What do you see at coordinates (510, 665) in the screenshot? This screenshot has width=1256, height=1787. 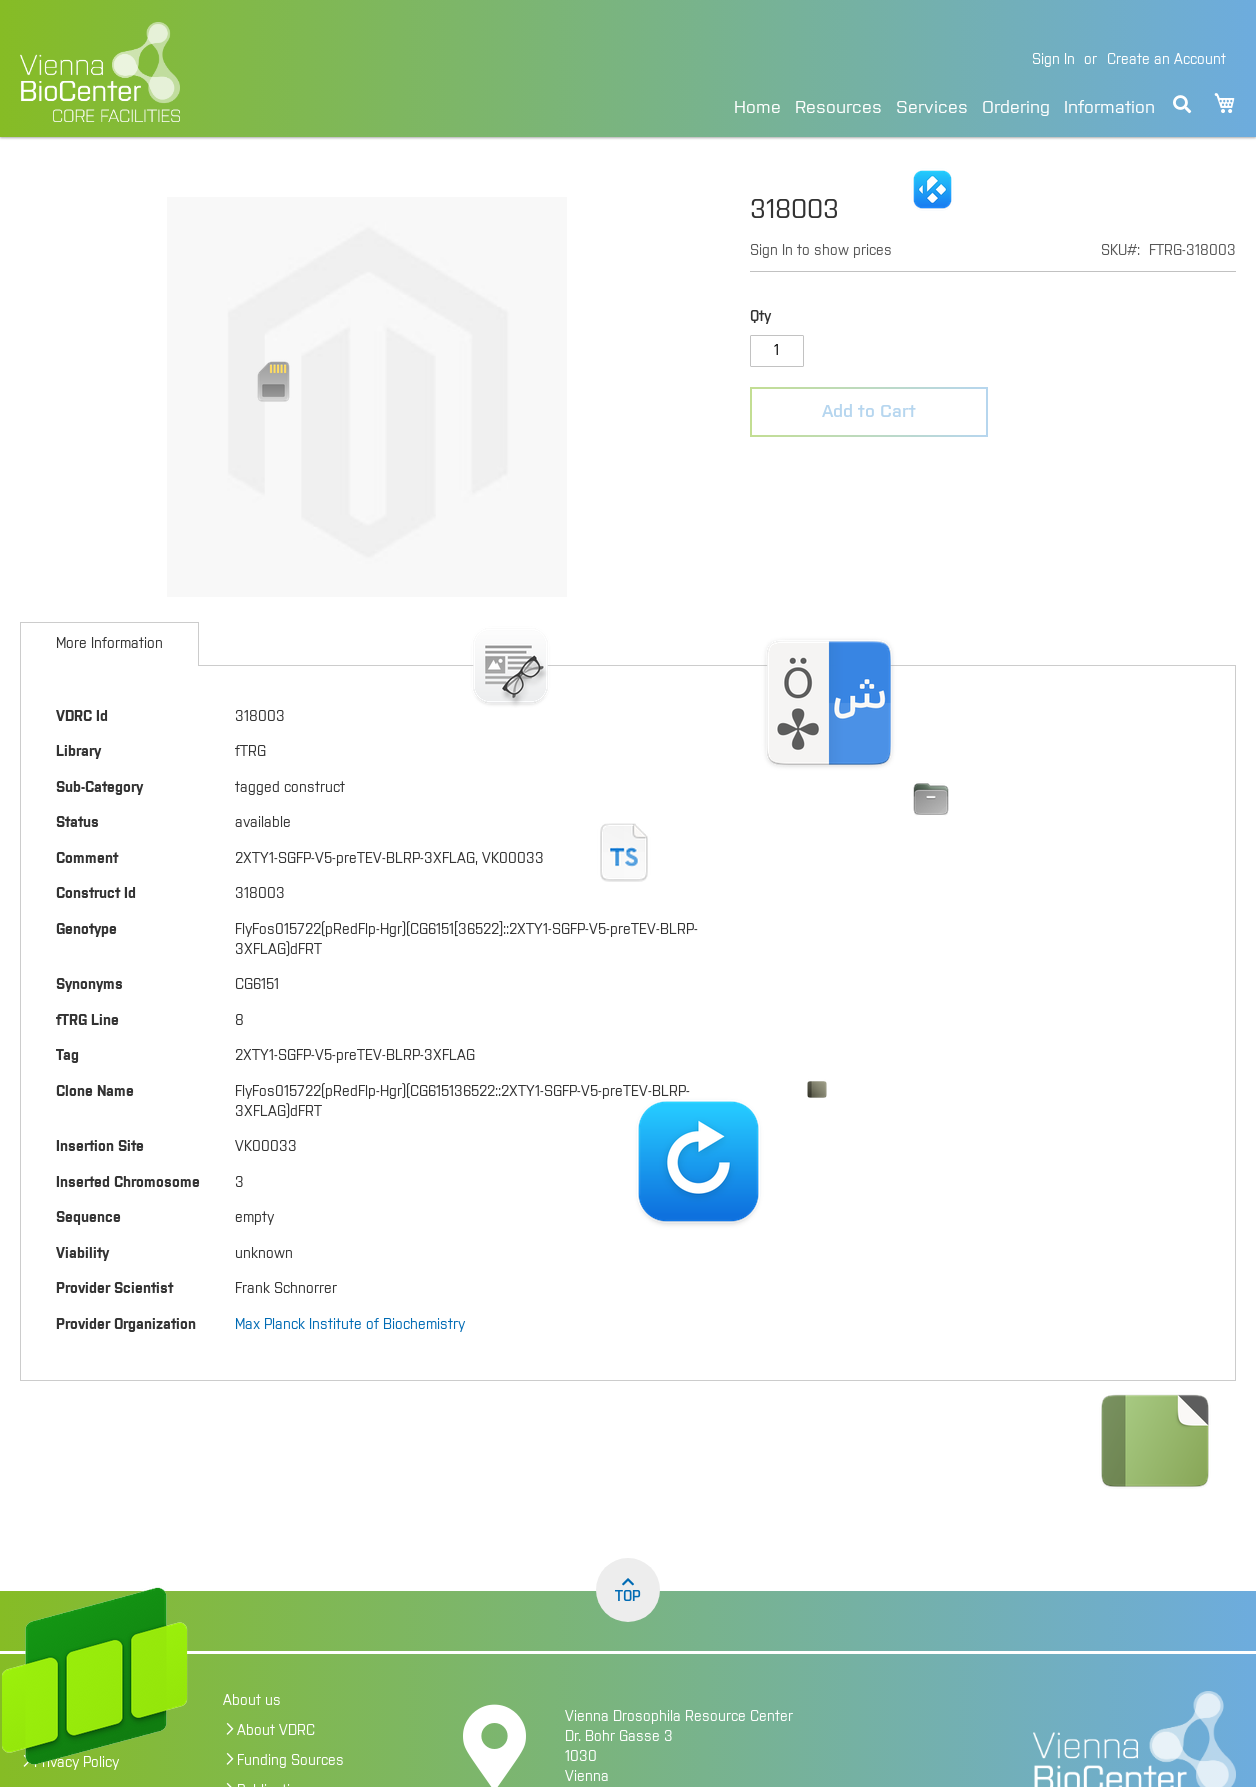 I see `open gnome documents app` at bounding box center [510, 665].